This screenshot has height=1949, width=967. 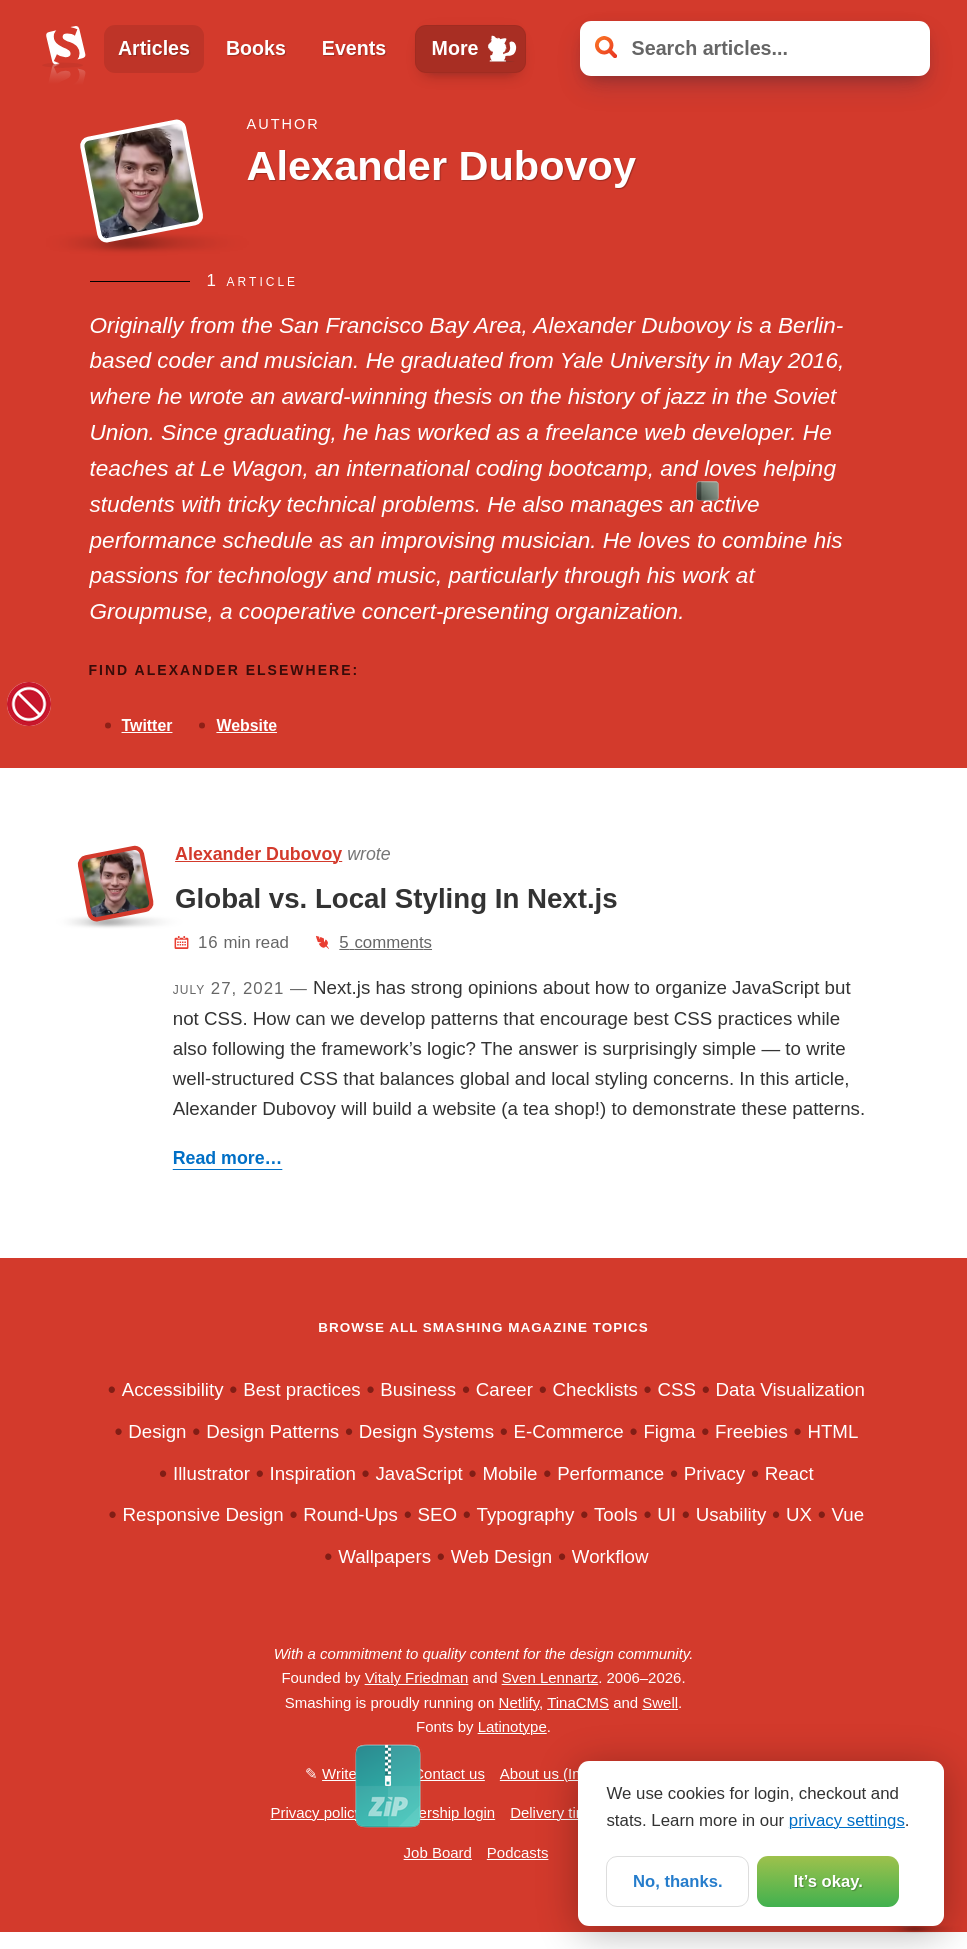 I want to click on access your desktop folder, so click(x=707, y=490).